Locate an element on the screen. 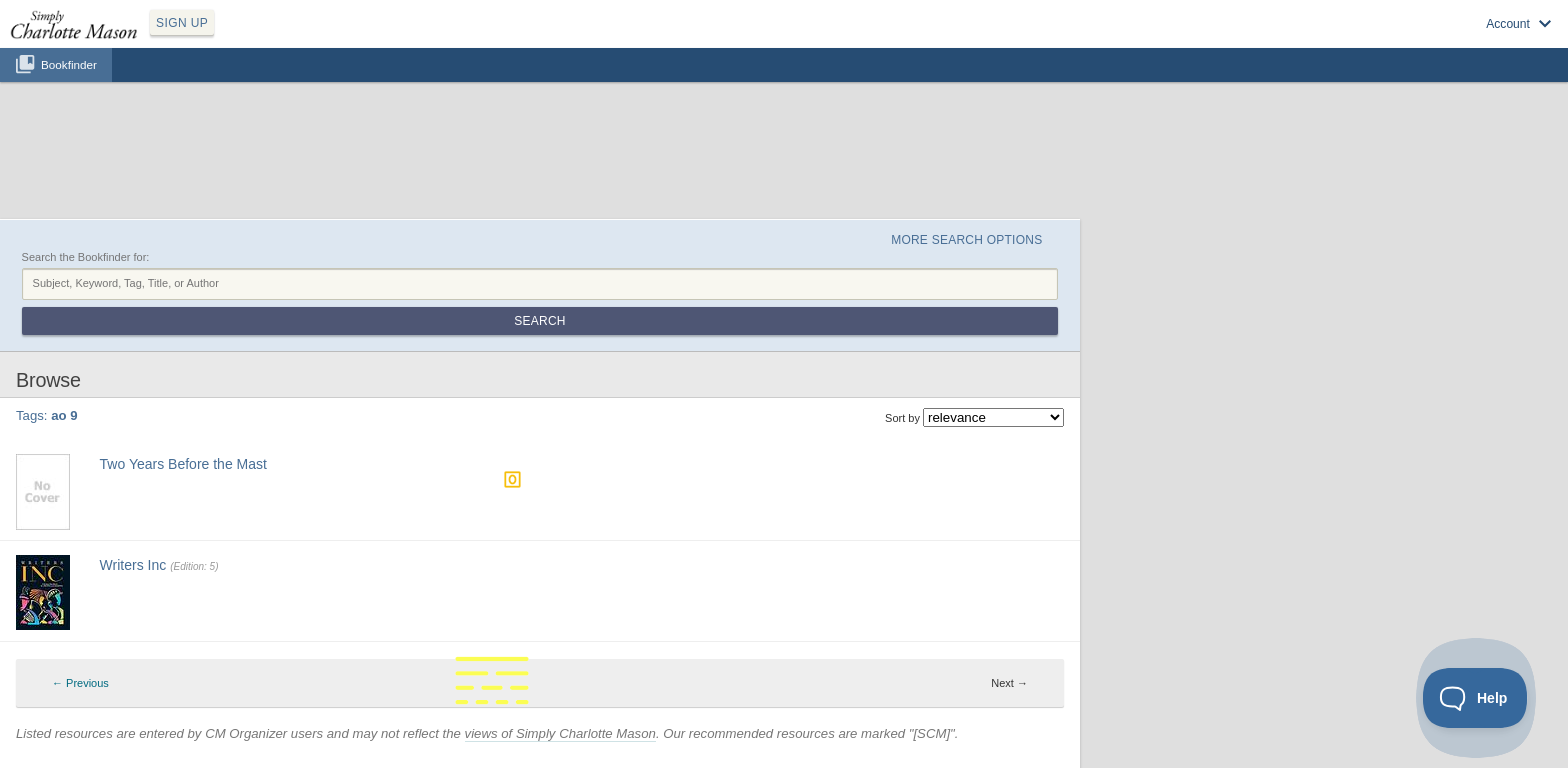  apply a gradient effect to an element is located at coordinates (492, 682).